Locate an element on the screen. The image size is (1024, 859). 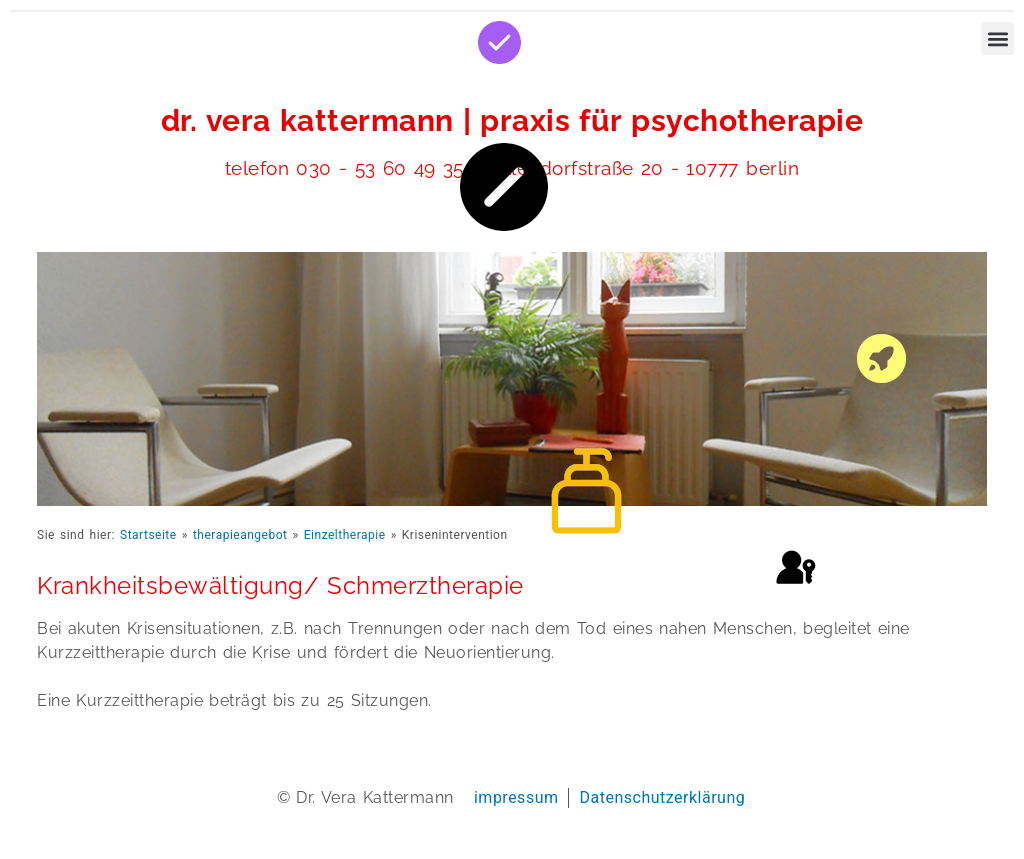
access hand washing or hygiene instructions is located at coordinates (586, 492).